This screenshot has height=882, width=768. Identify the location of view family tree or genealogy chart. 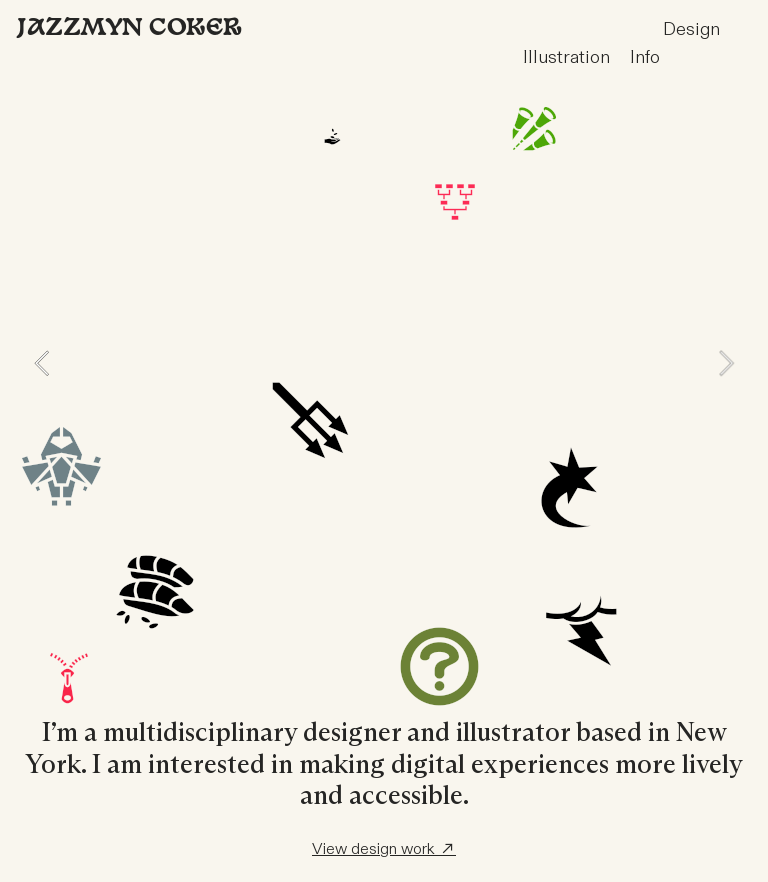
(455, 202).